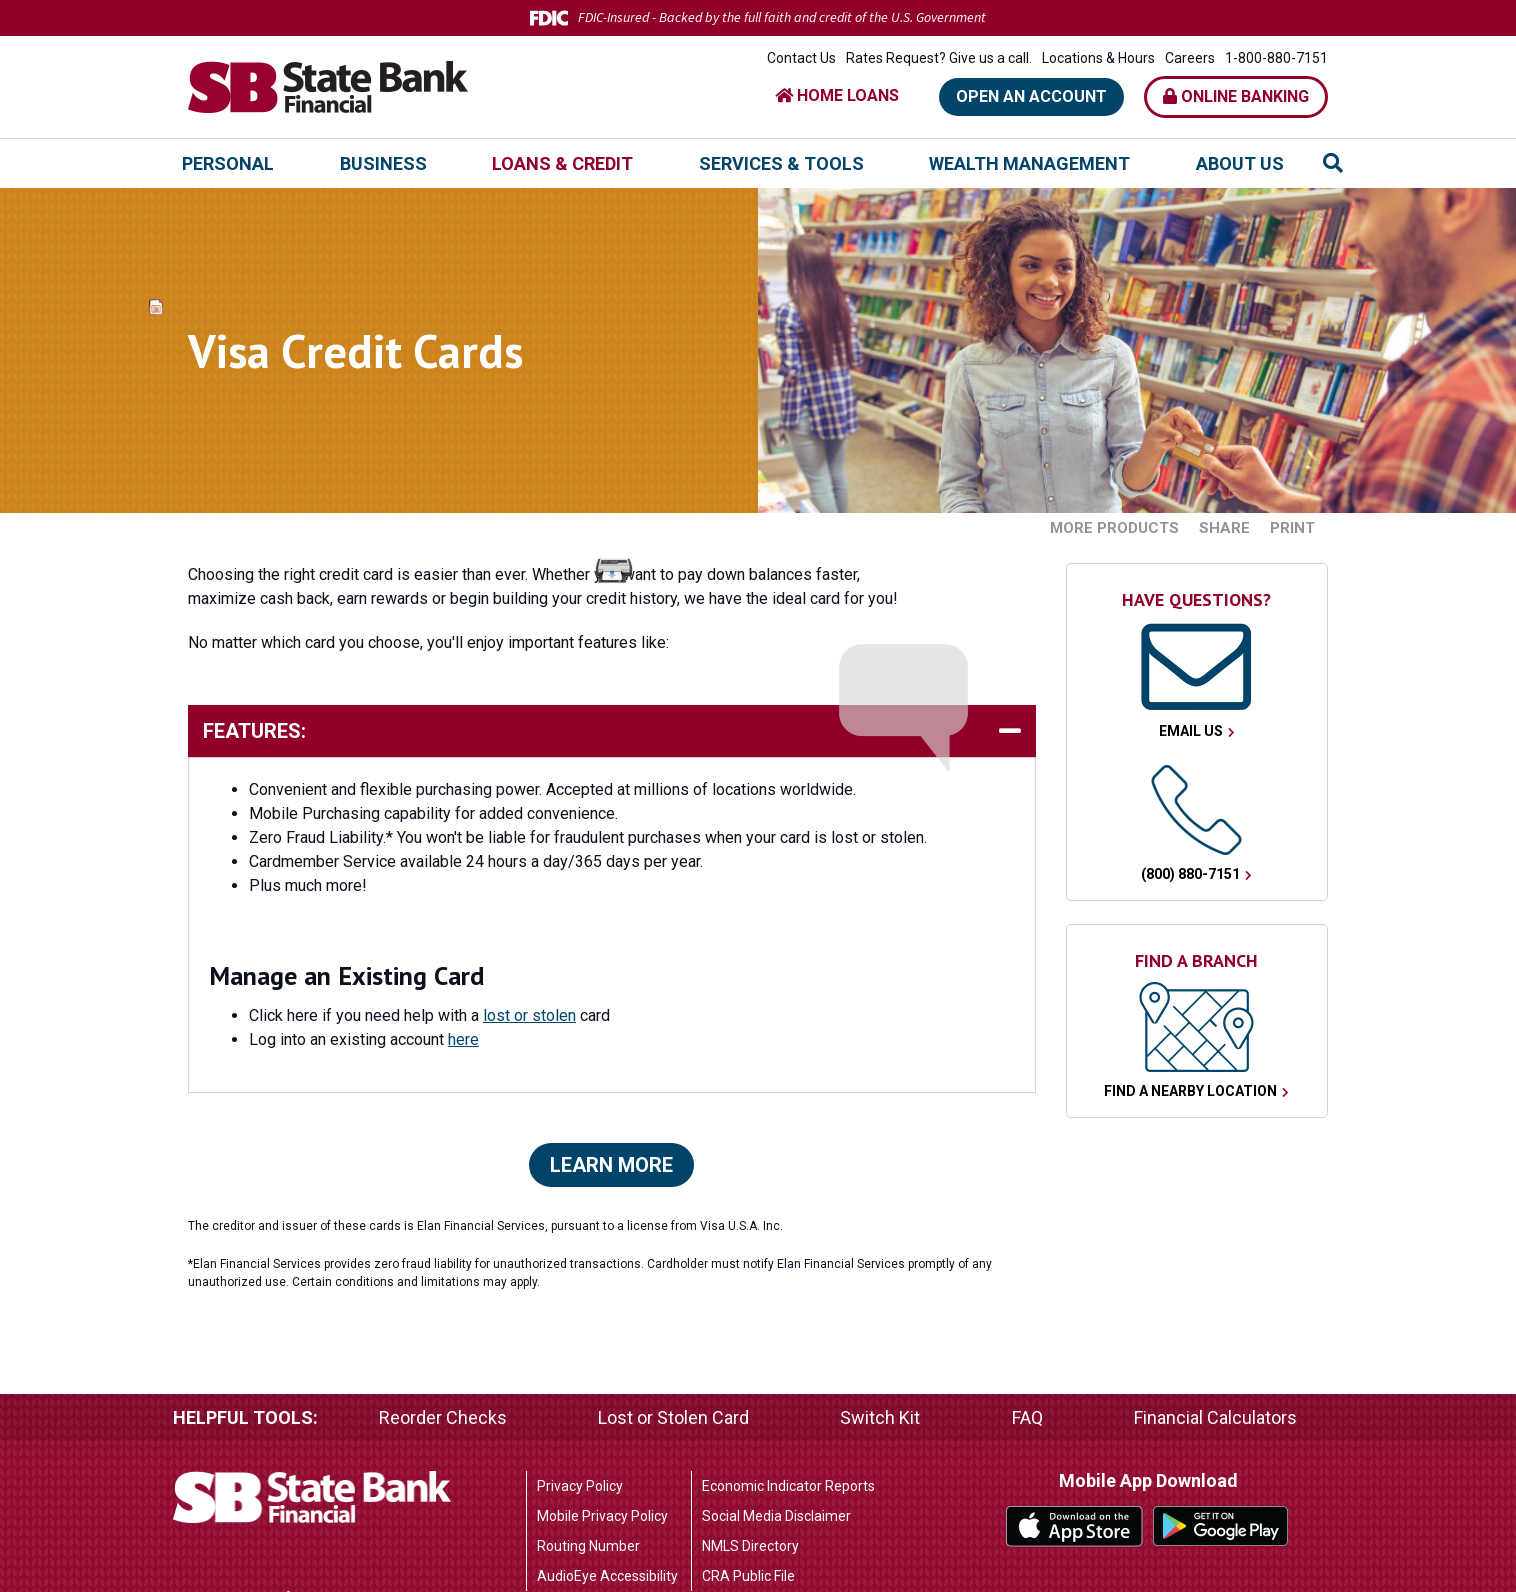  What do you see at coordinates (156, 307) in the screenshot?
I see `open a presentation template file` at bounding box center [156, 307].